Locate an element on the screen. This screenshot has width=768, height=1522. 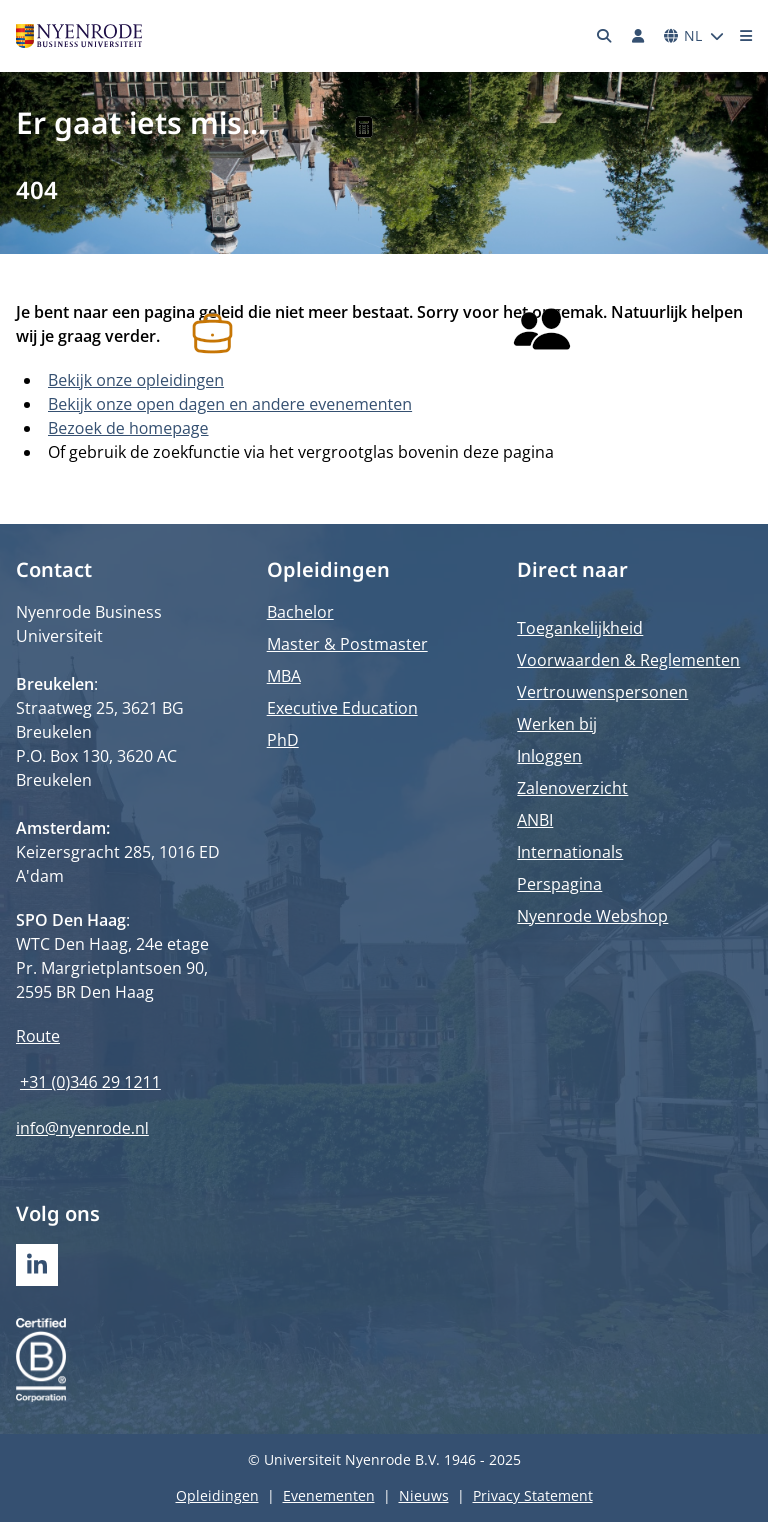
access work or business documents is located at coordinates (212, 333).